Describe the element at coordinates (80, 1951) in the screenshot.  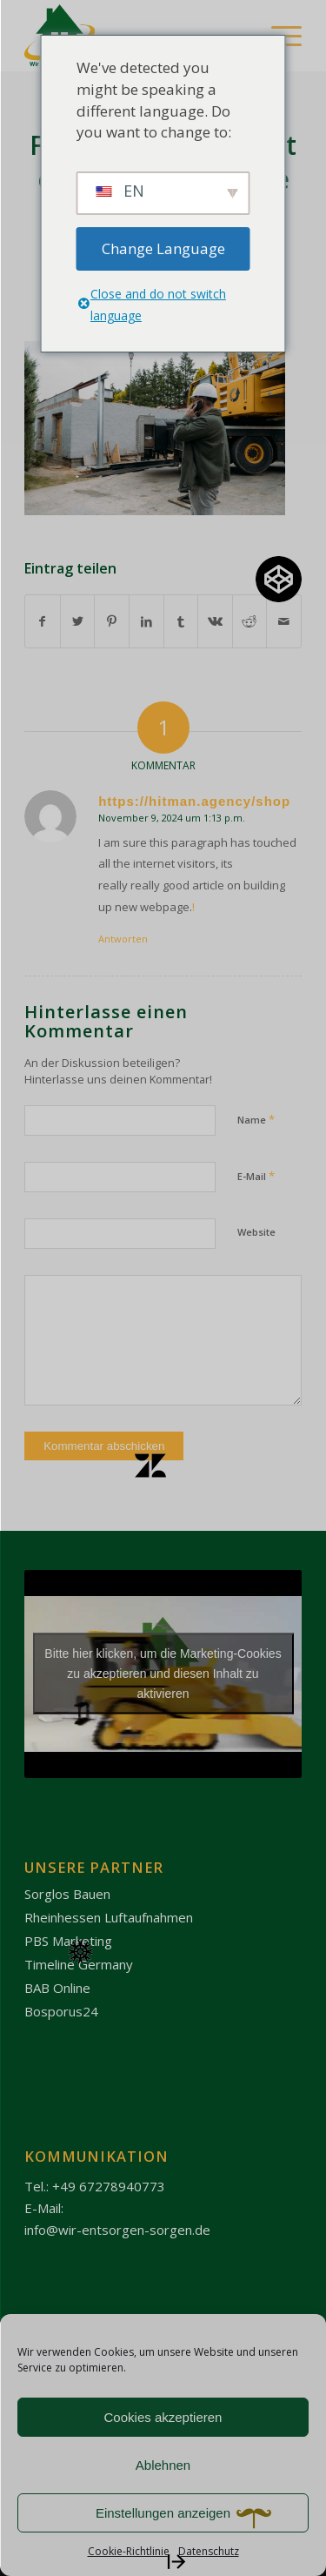
I see `knex.js database query builder` at that location.